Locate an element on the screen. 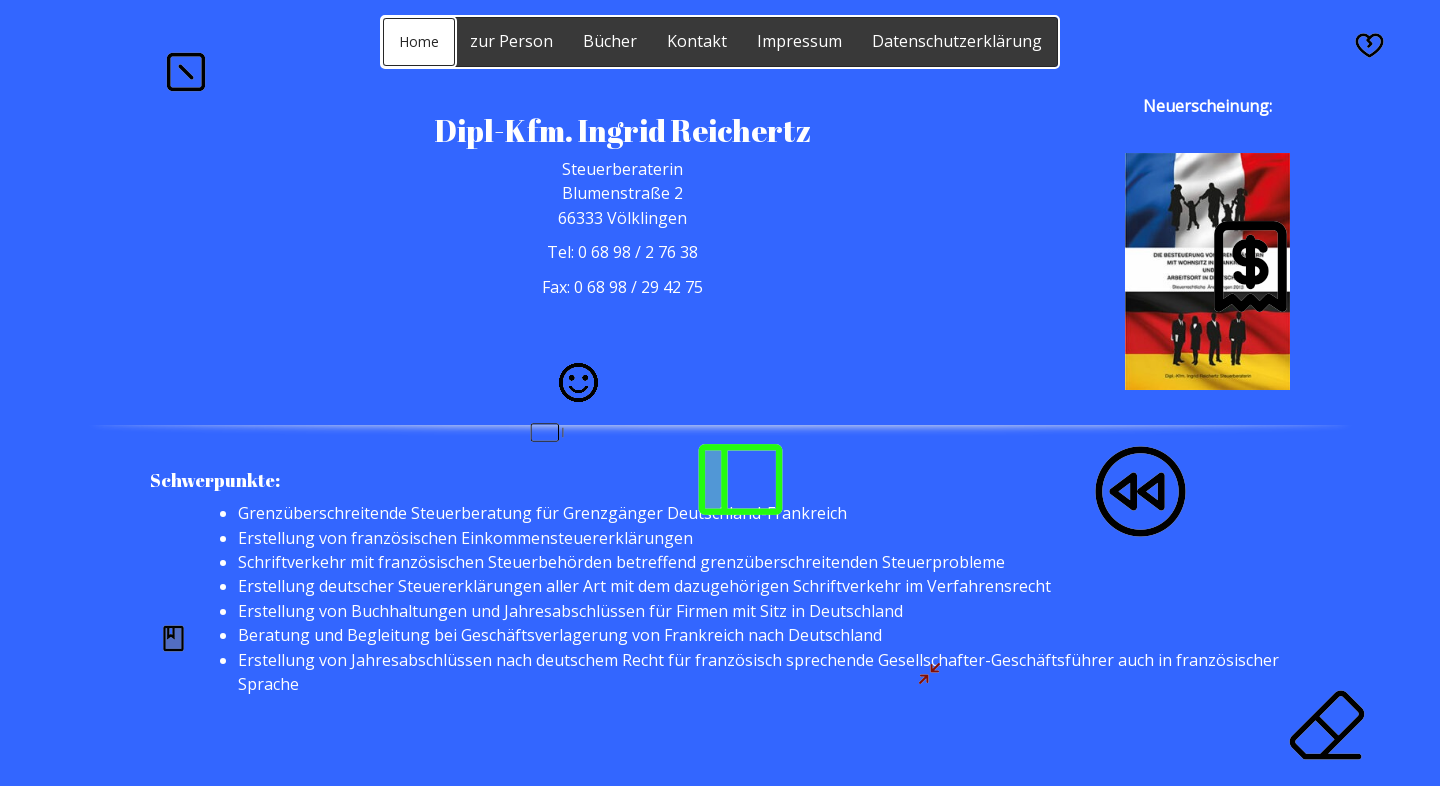  add a reaction or emoji to a message is located at coordinates (578, 382).